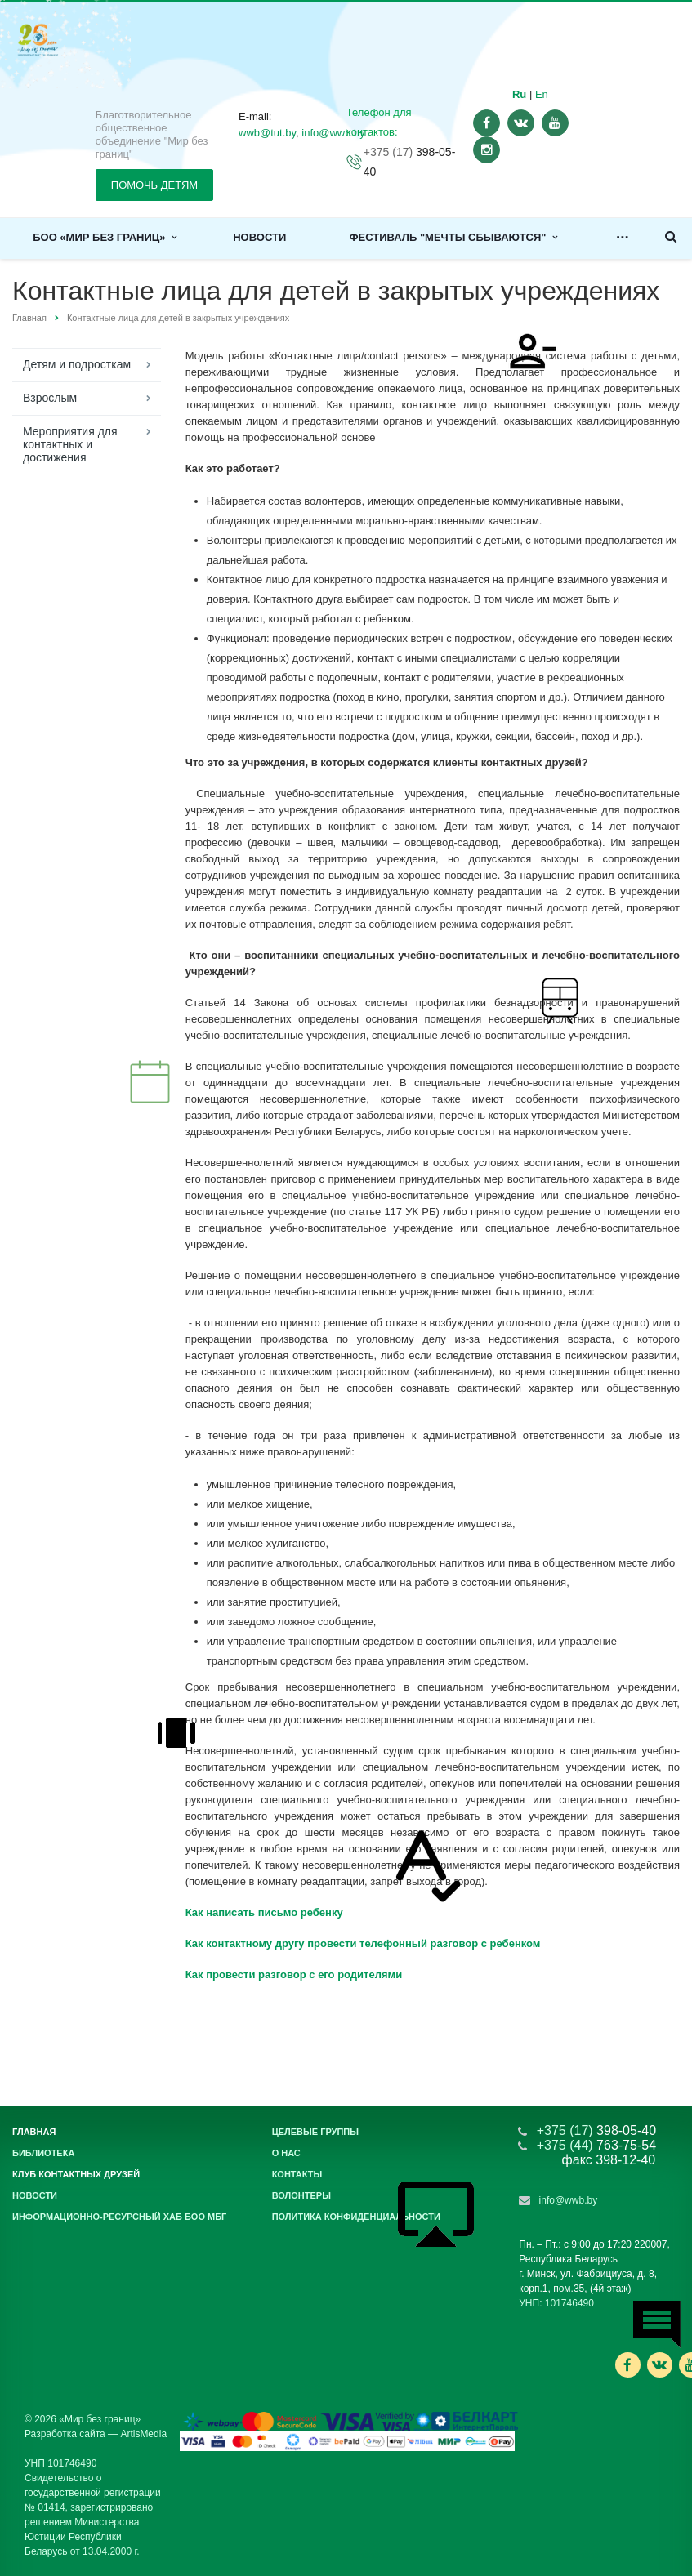 Image resolution: width=692 pixels, height=2576 pixels. What do you see at coordinates (560, 999) in the screenshot?
I see `view train schedules or transit options` at bounding box center [560, 999].